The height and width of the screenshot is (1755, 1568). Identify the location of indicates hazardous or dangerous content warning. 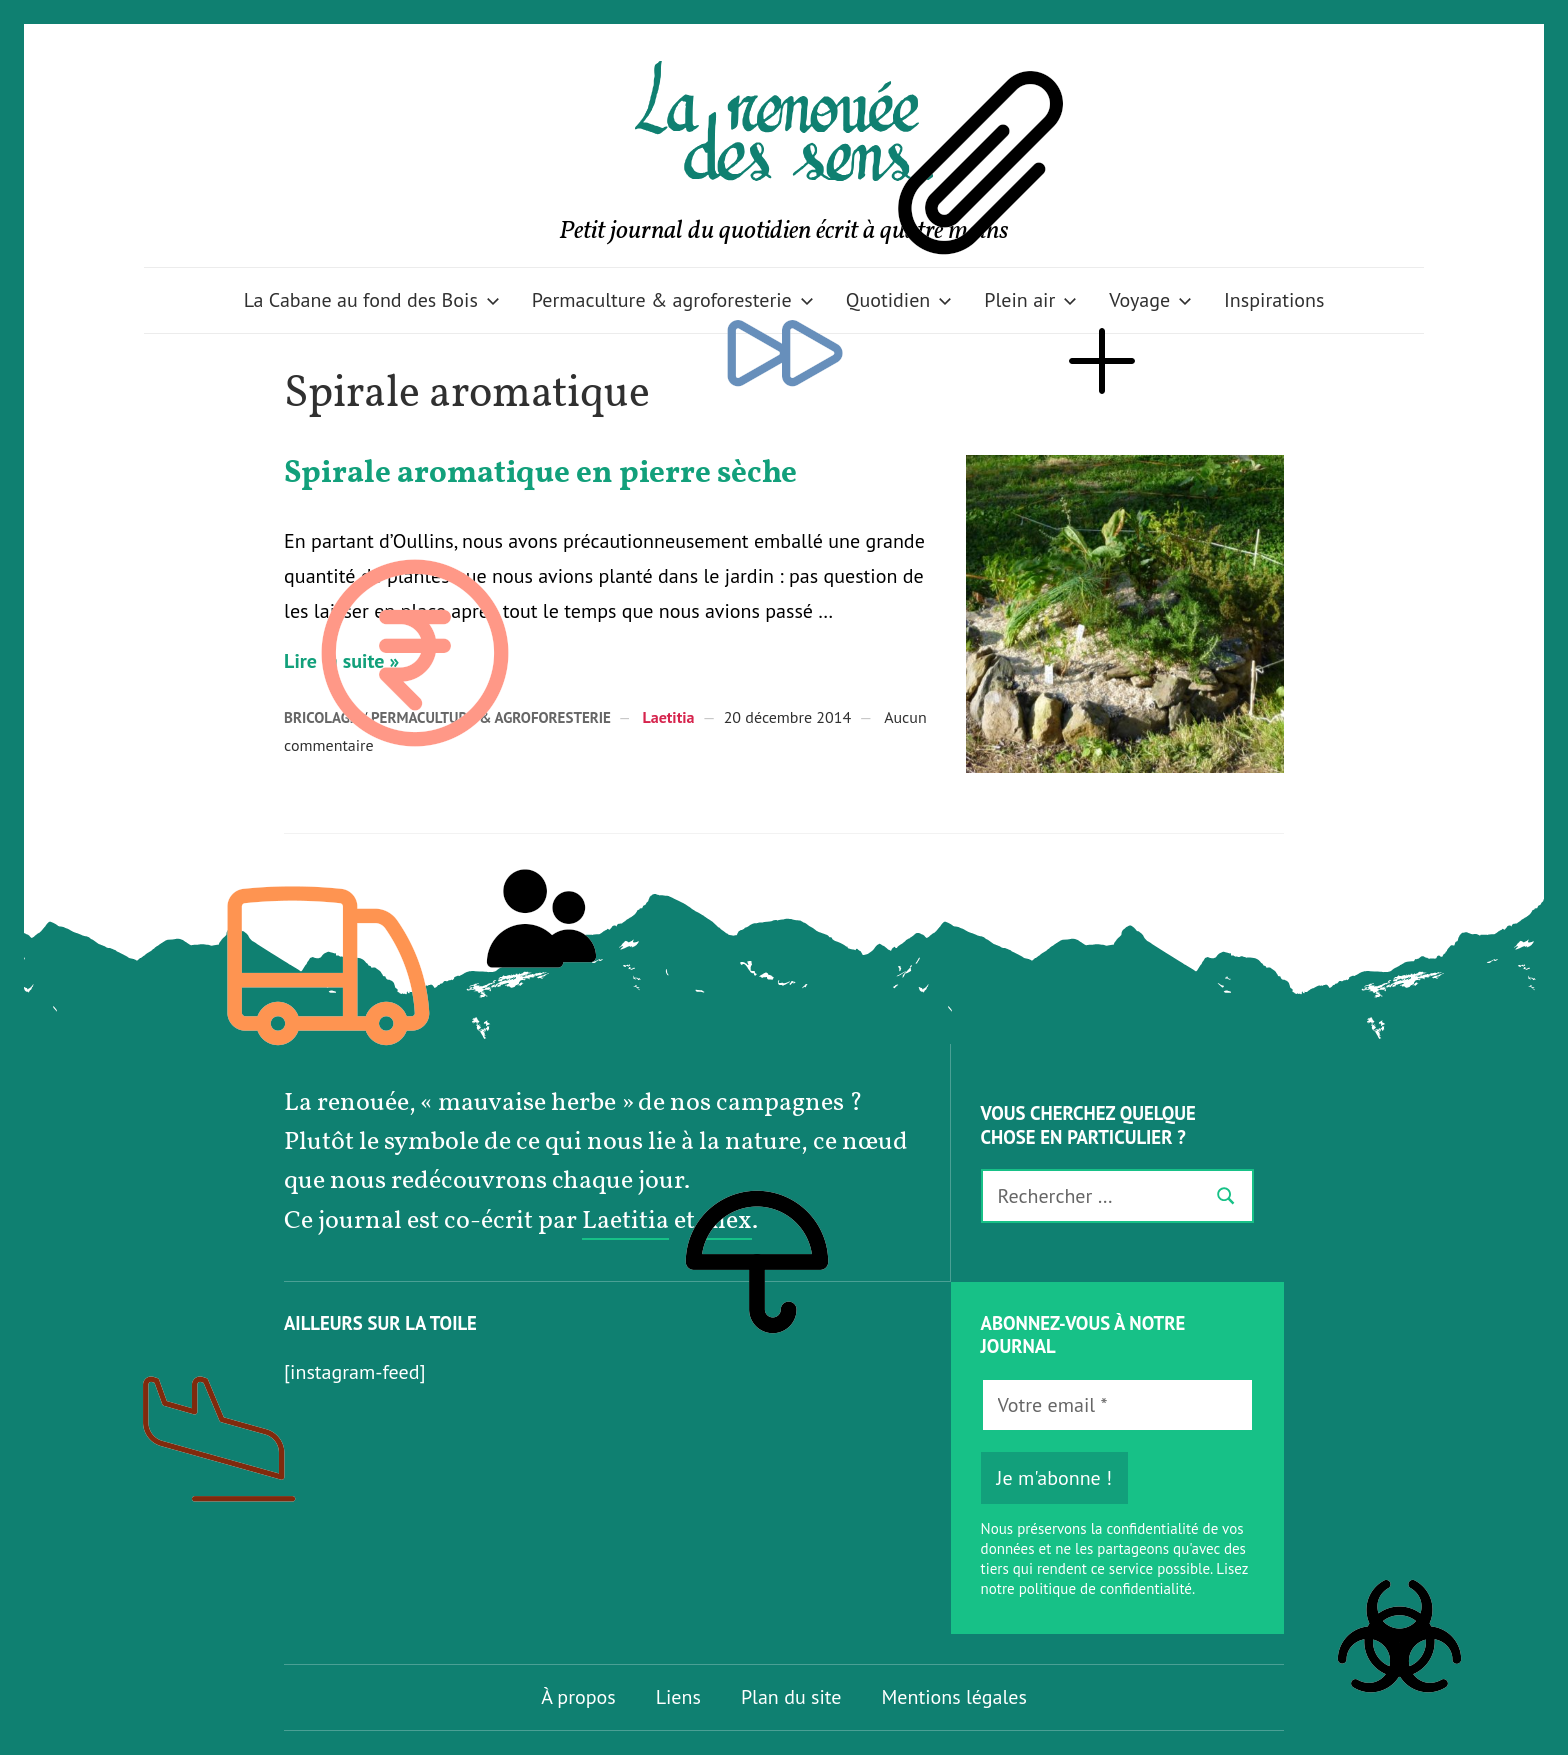
(1399, 1639).